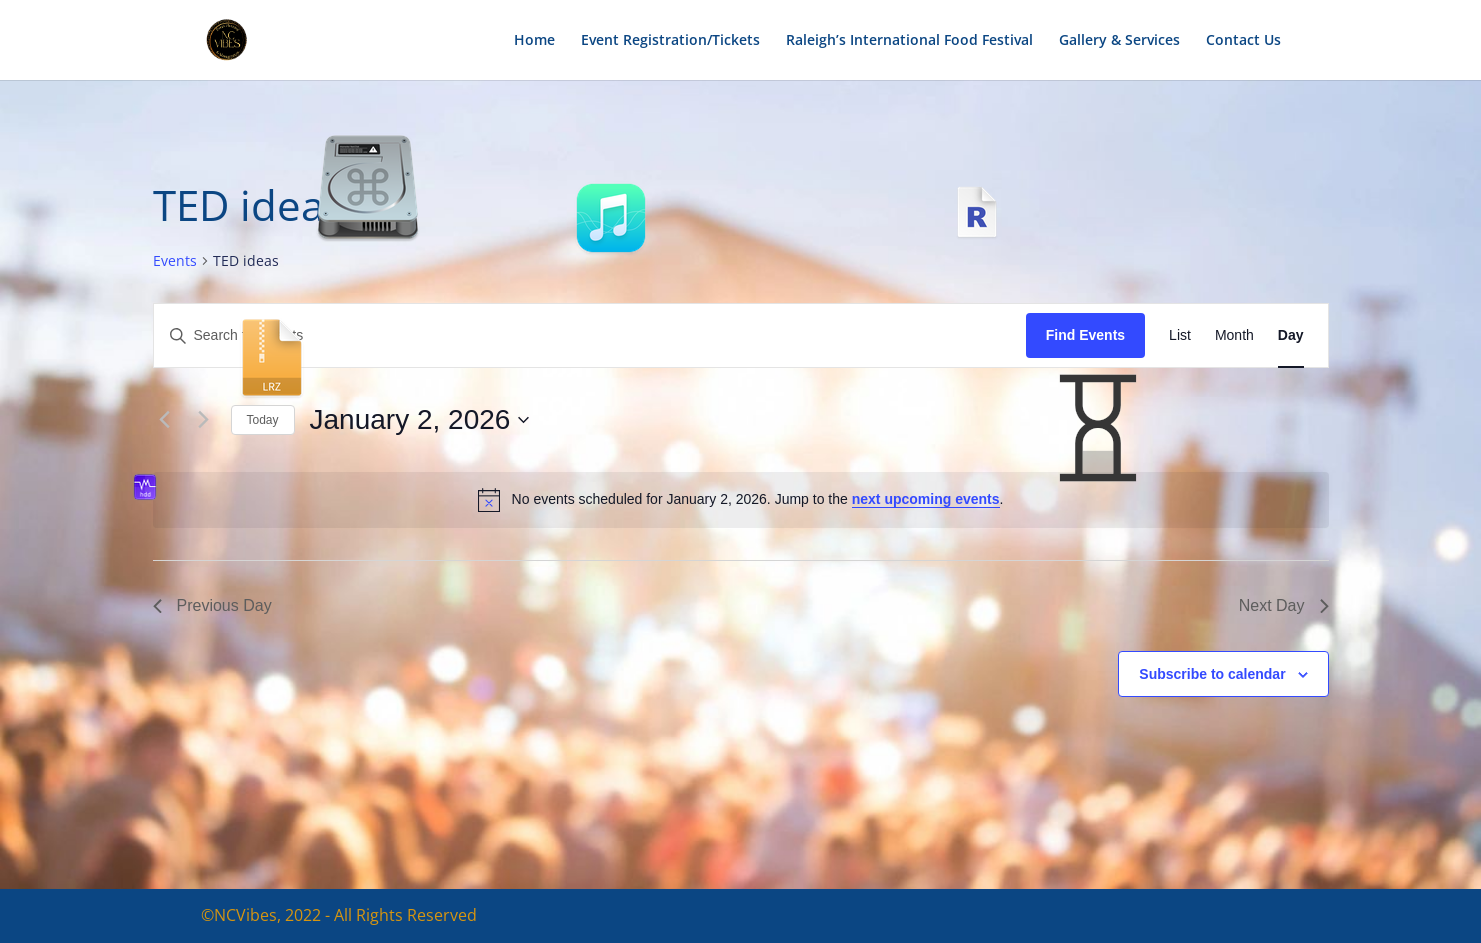 Image resolution: width=1481 pixels, height=943 pixels. What do you see at coordinates (611, 218) in the screenshot?
I see `open elisa music player` at bounding box center [611, 218].